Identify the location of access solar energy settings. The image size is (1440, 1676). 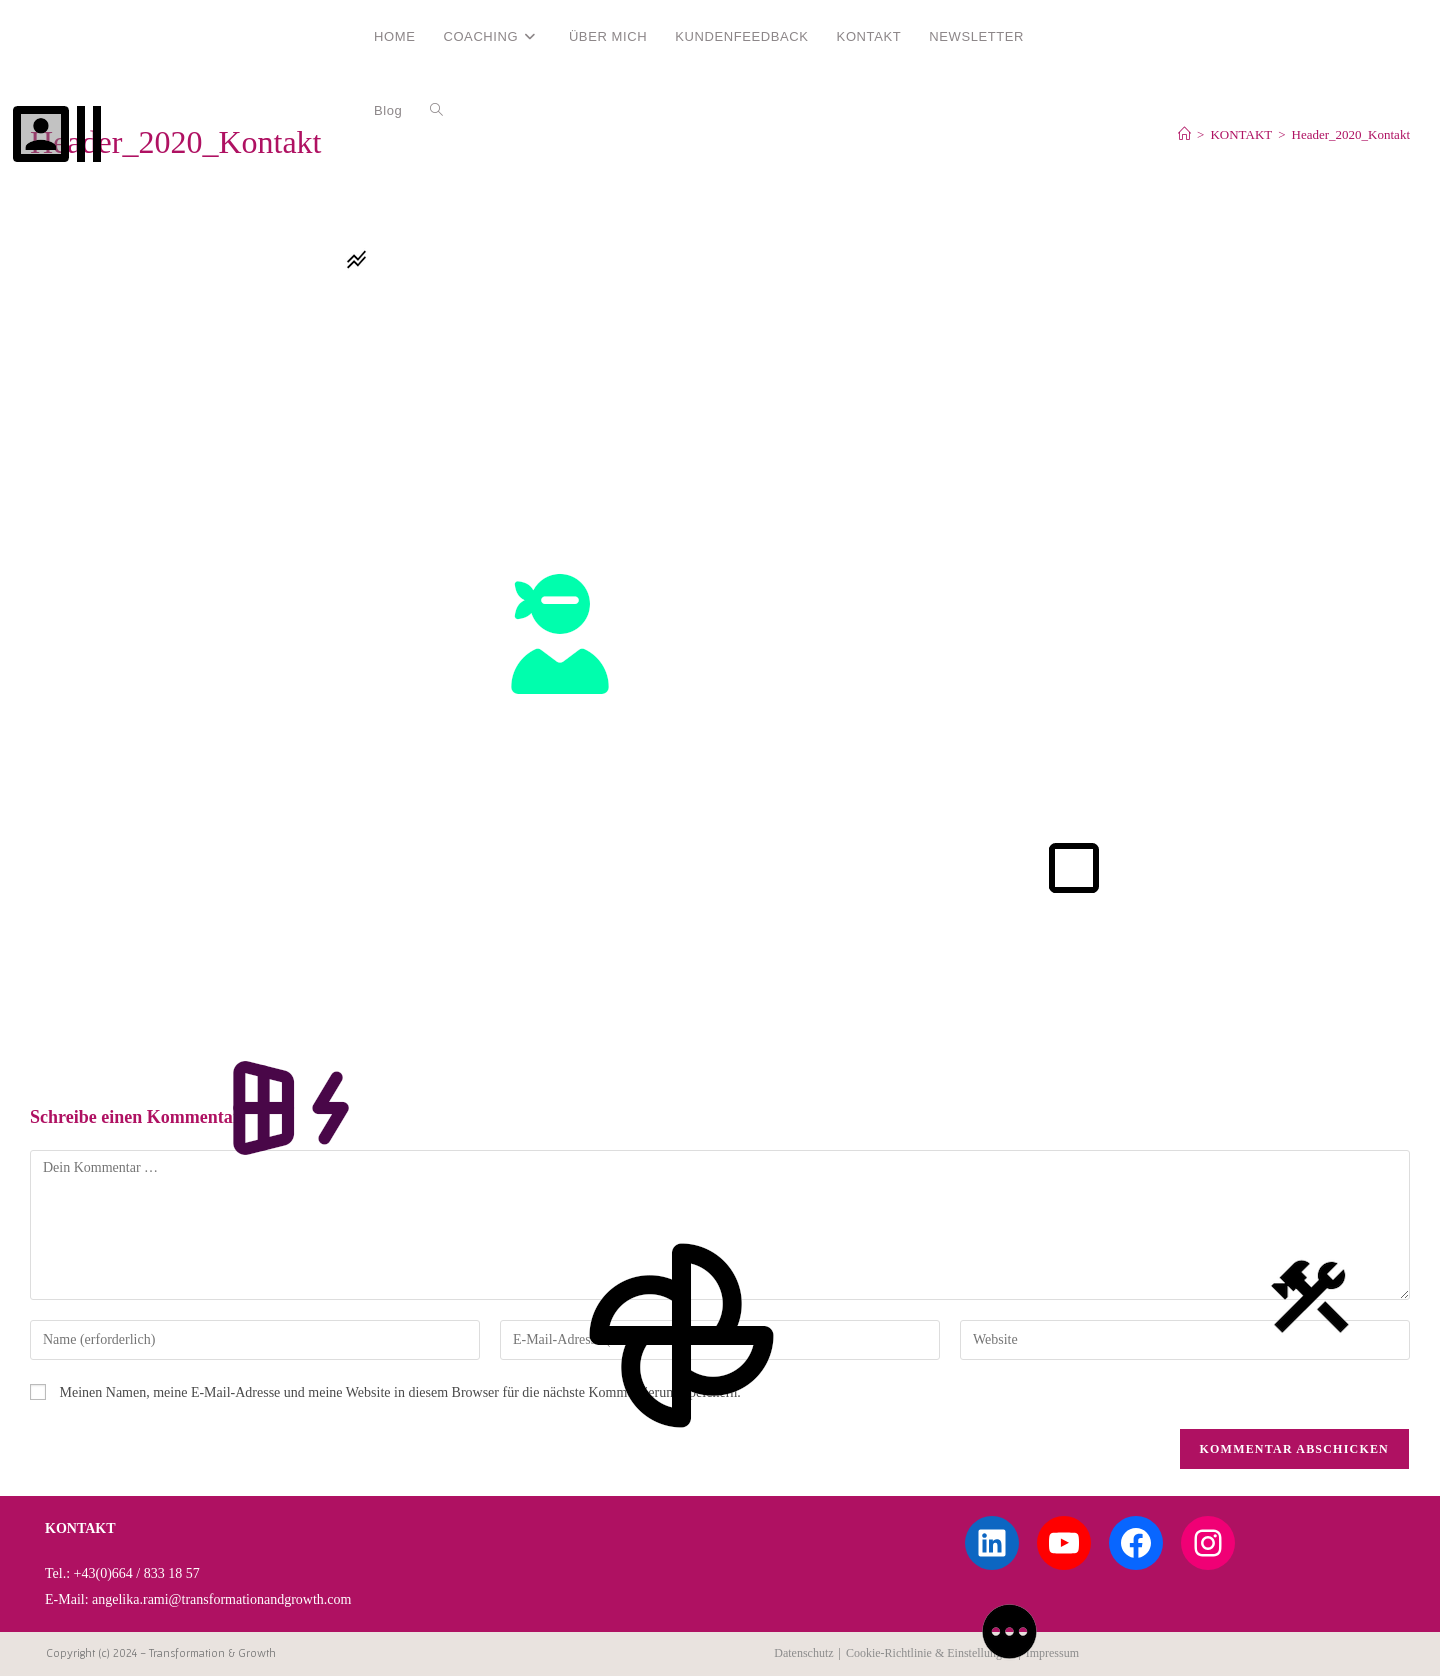
(288, 1108).